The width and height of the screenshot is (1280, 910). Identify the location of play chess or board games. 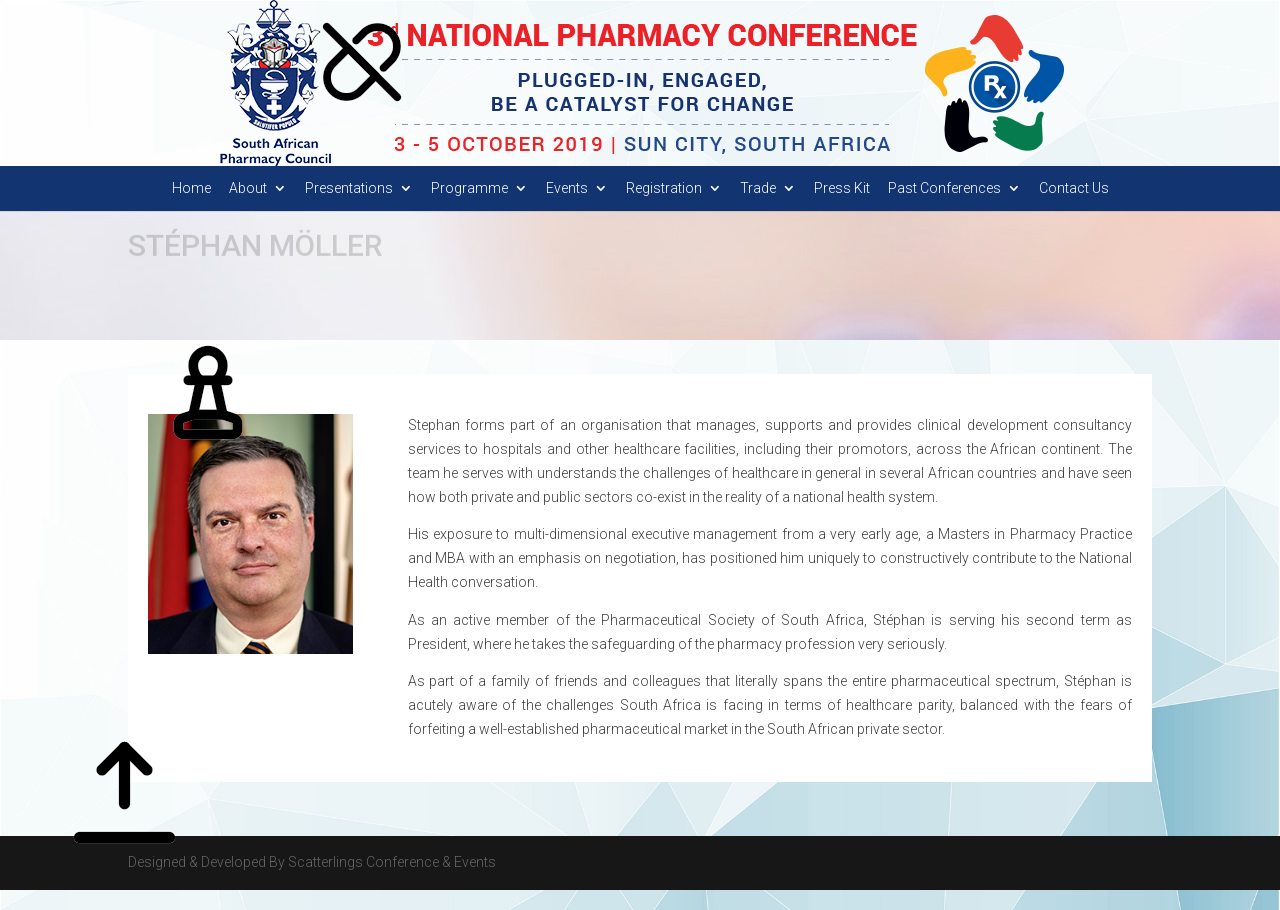
(208, 395).